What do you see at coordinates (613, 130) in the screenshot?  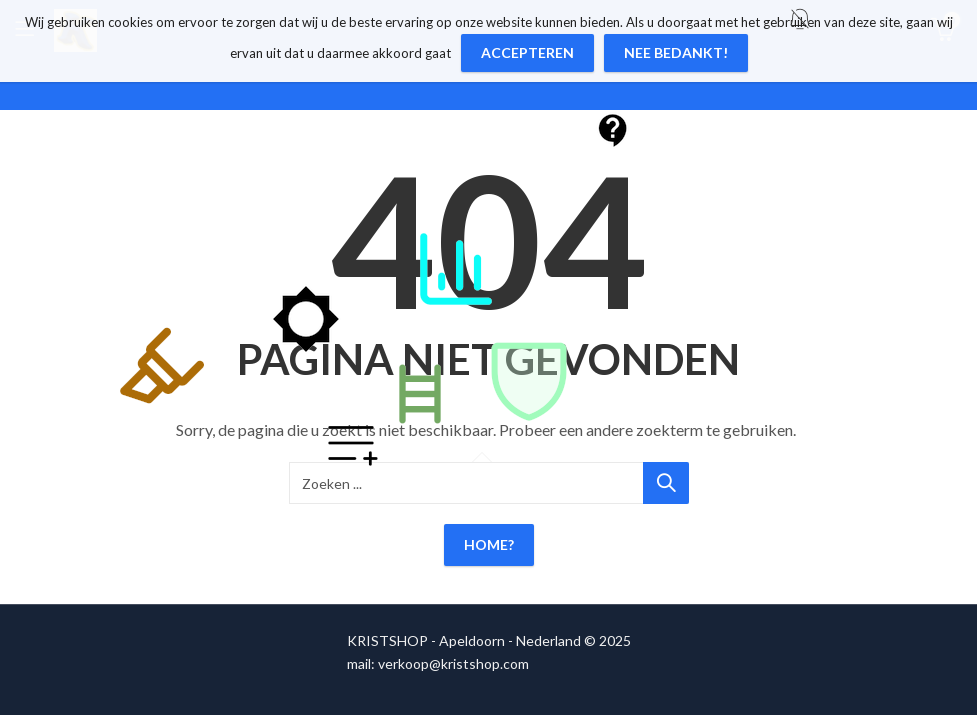 I see `contact customer support` at bounding box center [613, 130].